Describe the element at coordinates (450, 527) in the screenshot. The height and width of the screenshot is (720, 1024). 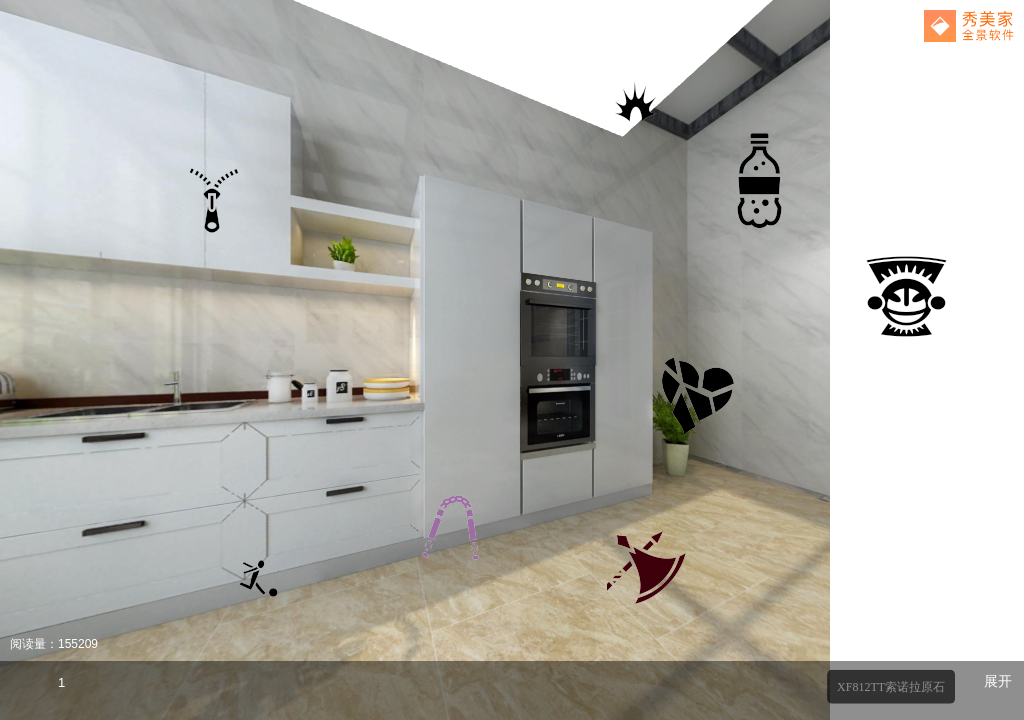
I see `select nunchaku weapon in game inventory` at that location.